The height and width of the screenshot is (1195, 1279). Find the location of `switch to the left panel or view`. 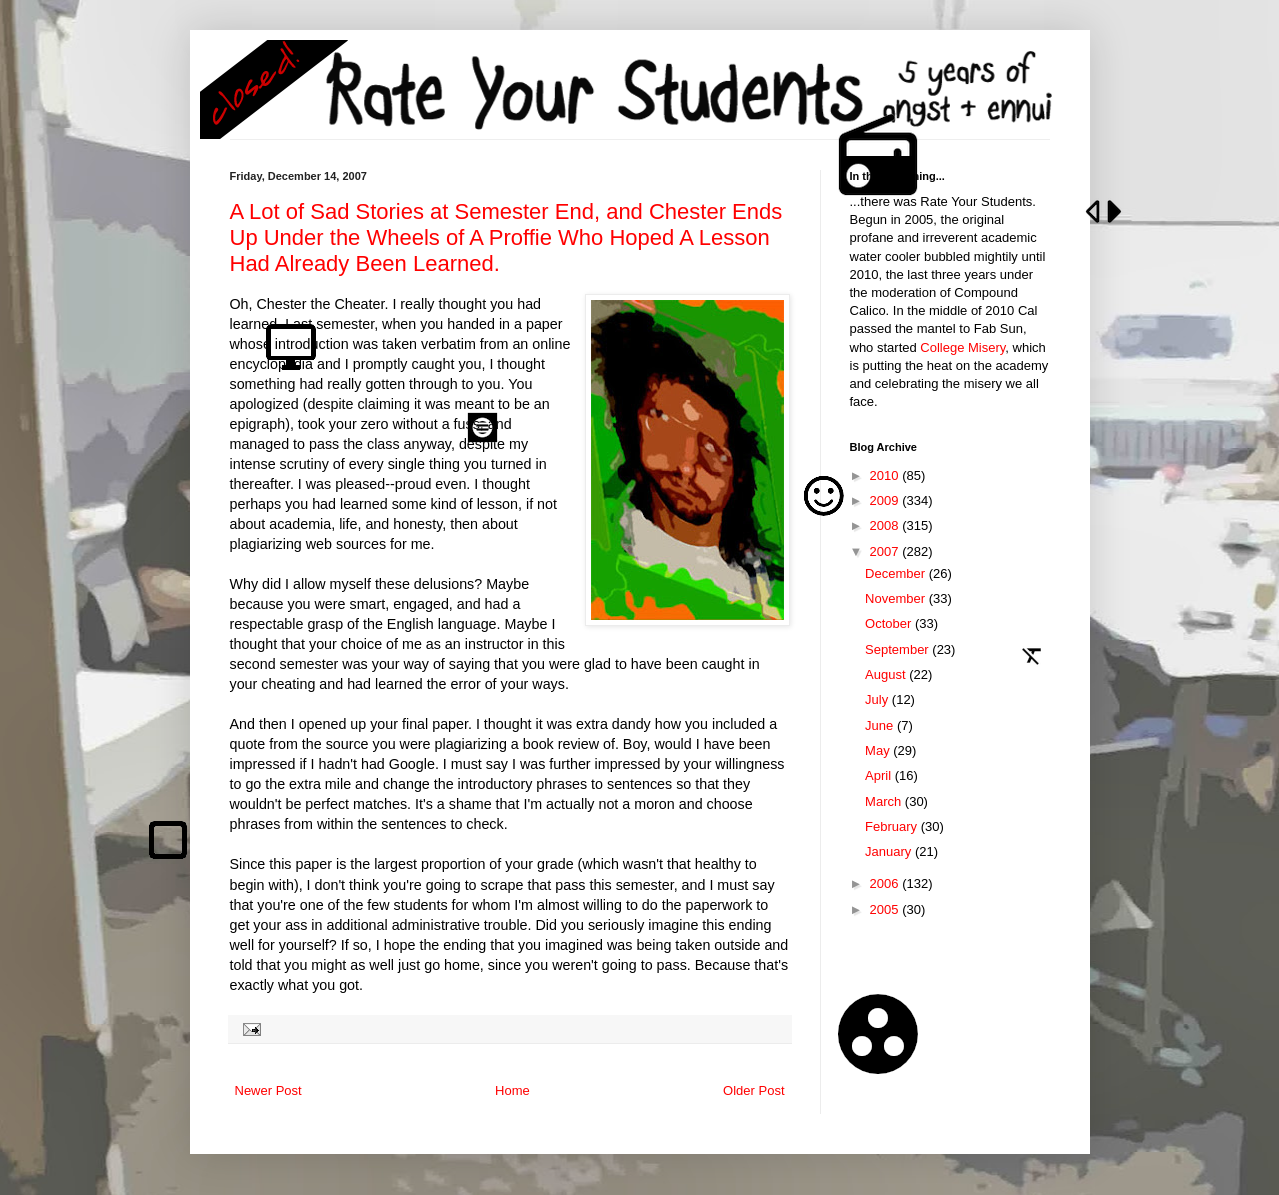

switch to the left panel or view is located at coordinates (1103, 211).